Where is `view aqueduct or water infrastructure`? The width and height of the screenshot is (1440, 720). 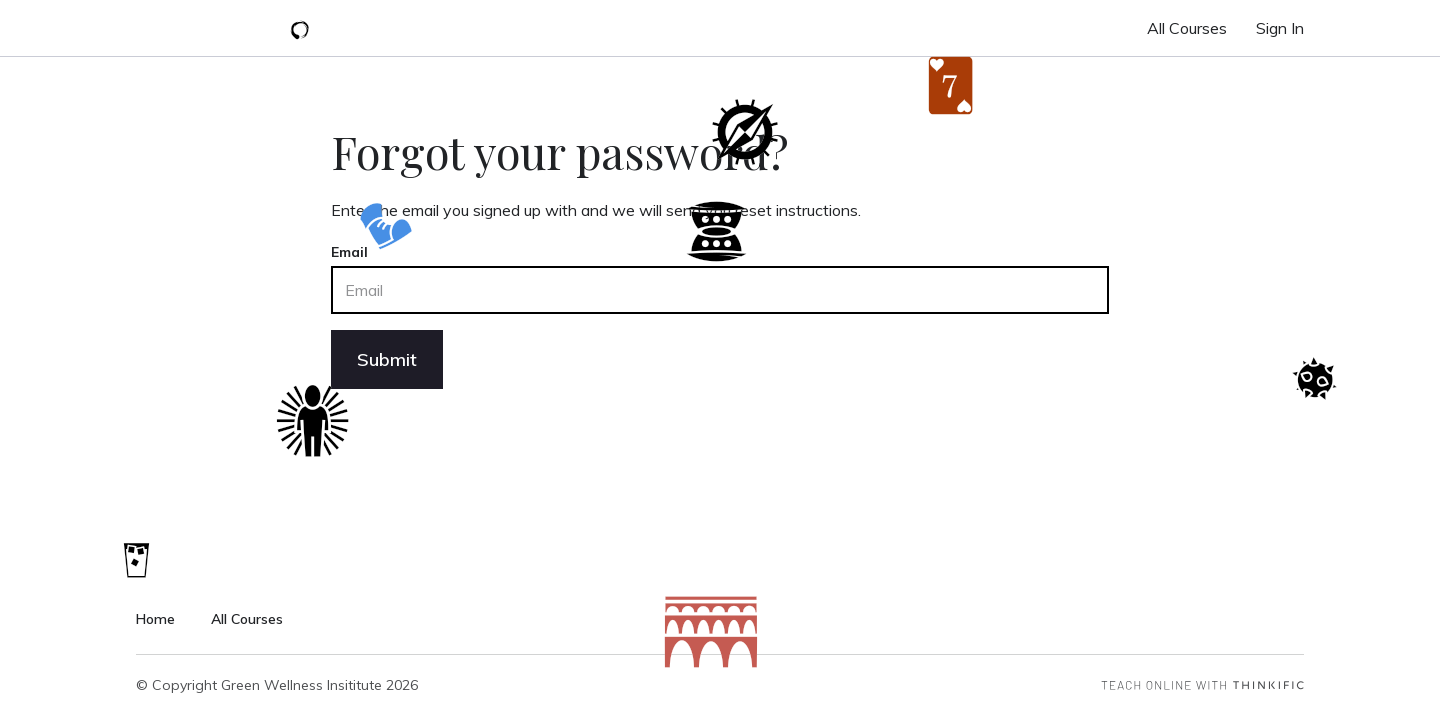
view aqueduct or water infrastructure is located at coordinates (711, 623).